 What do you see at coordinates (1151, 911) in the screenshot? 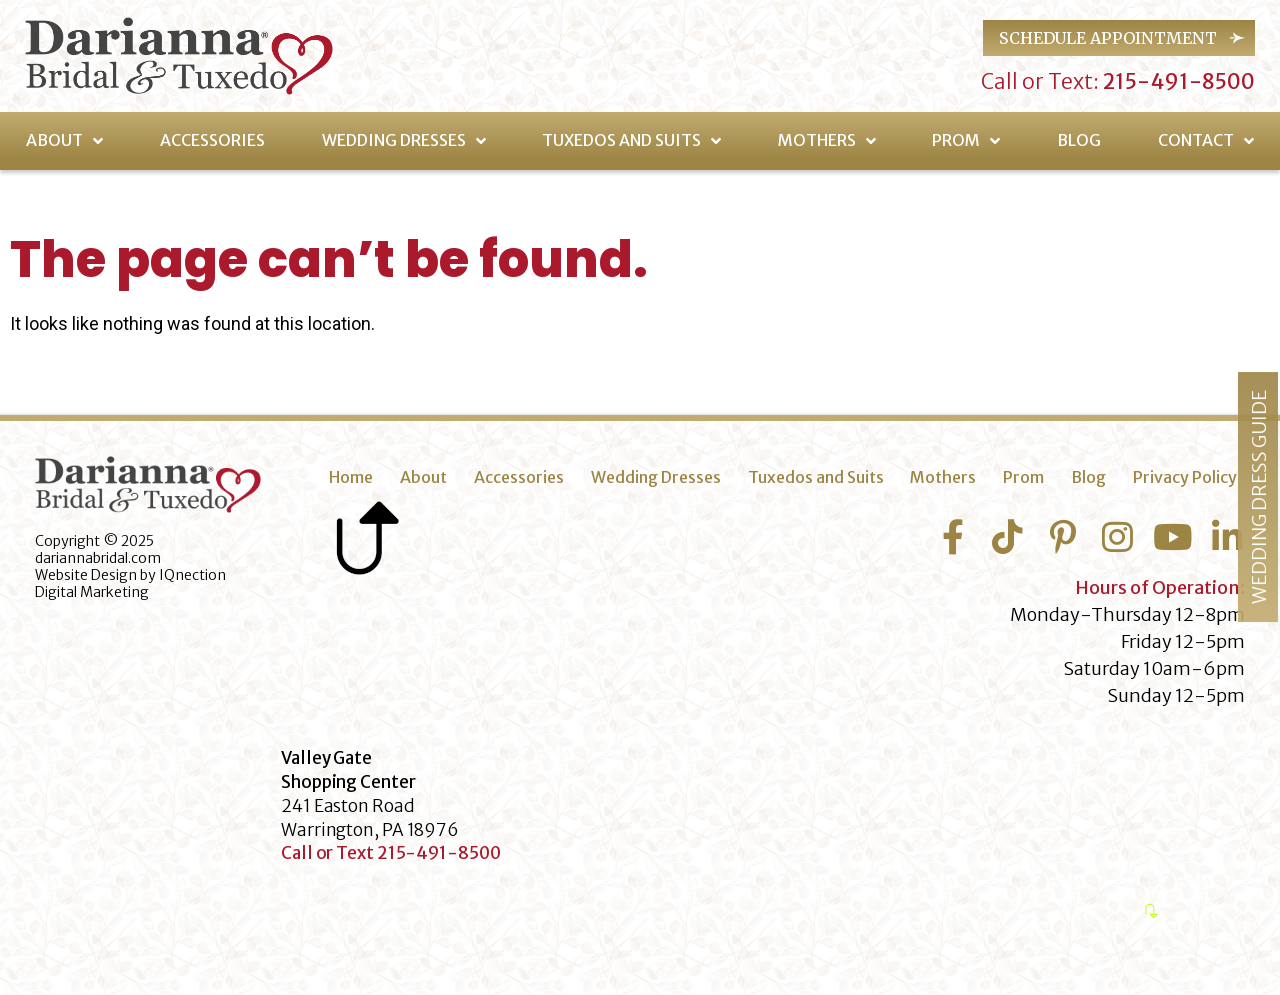
I see `redo or repeat last action` at bounding box center [1151, 911].